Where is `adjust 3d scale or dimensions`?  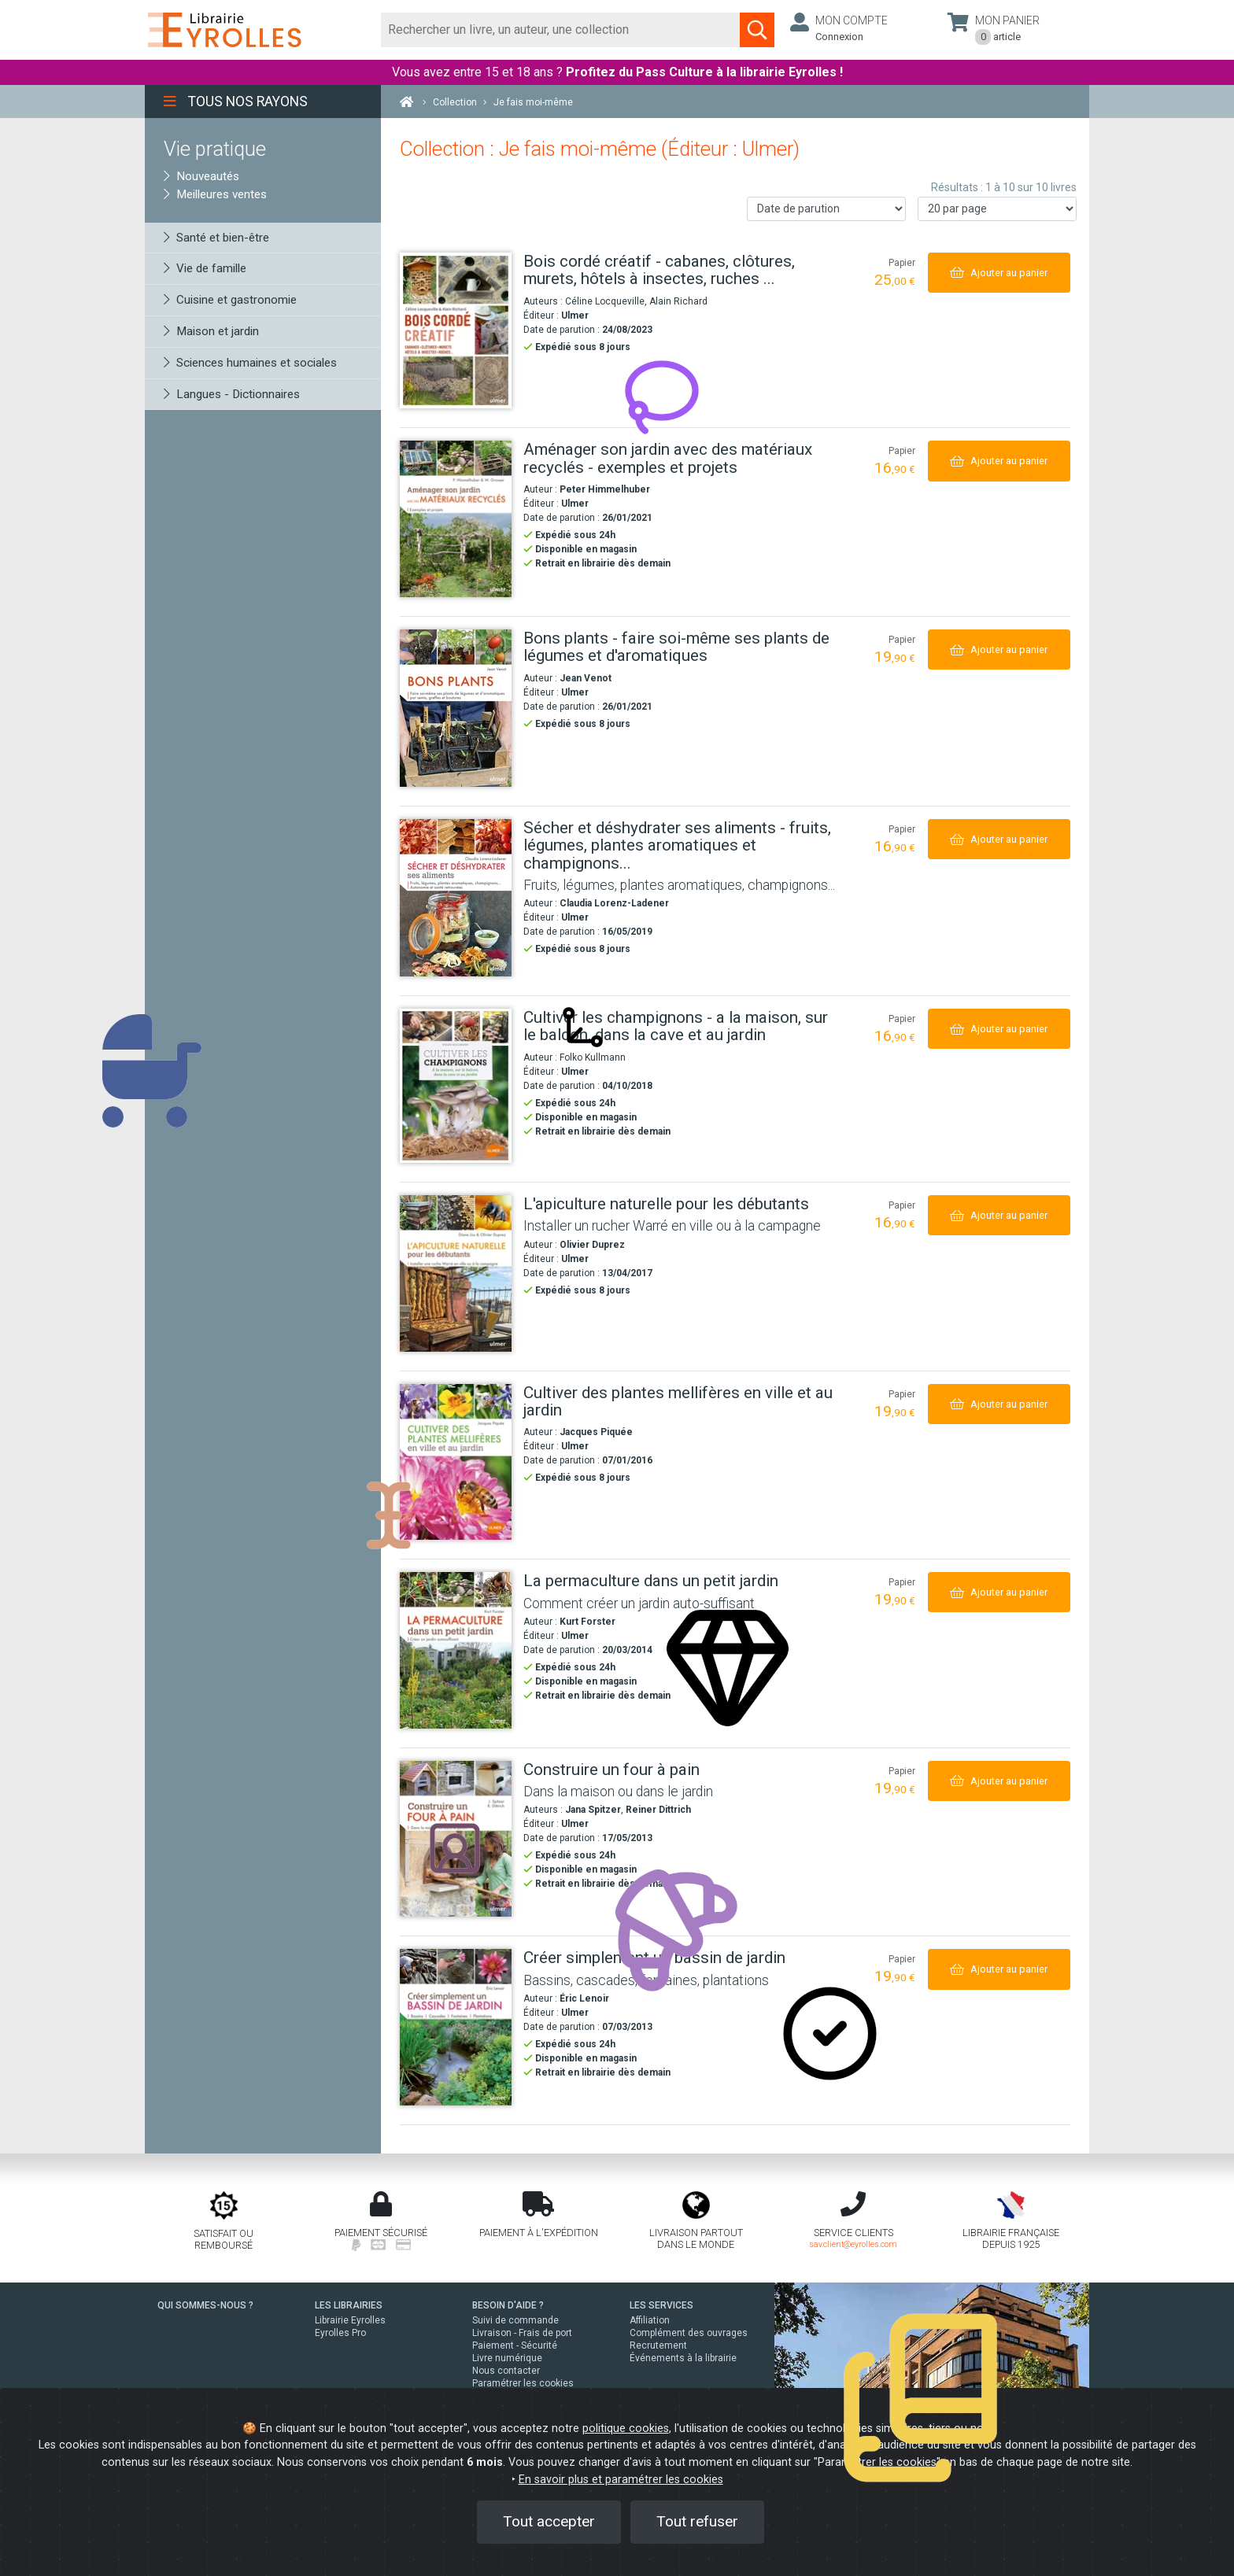 adjust 3d scale or dimensions is located at coordinates (582, 1027).